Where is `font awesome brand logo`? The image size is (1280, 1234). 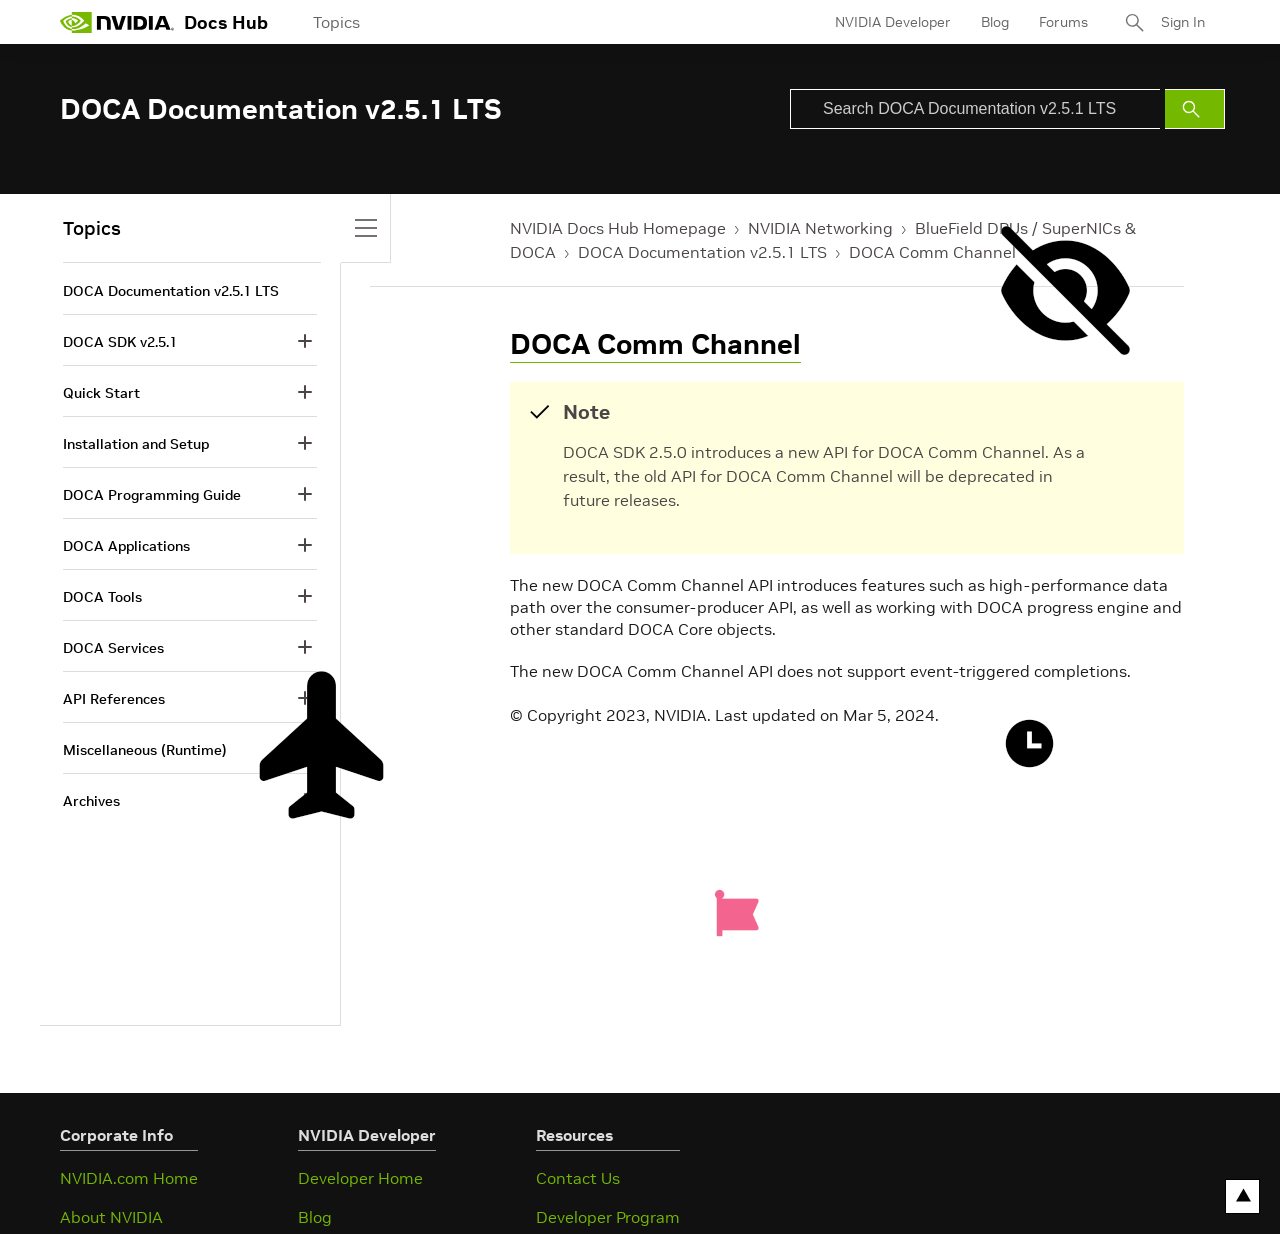
font awesome brand logo is located at coordinates (737, 913).